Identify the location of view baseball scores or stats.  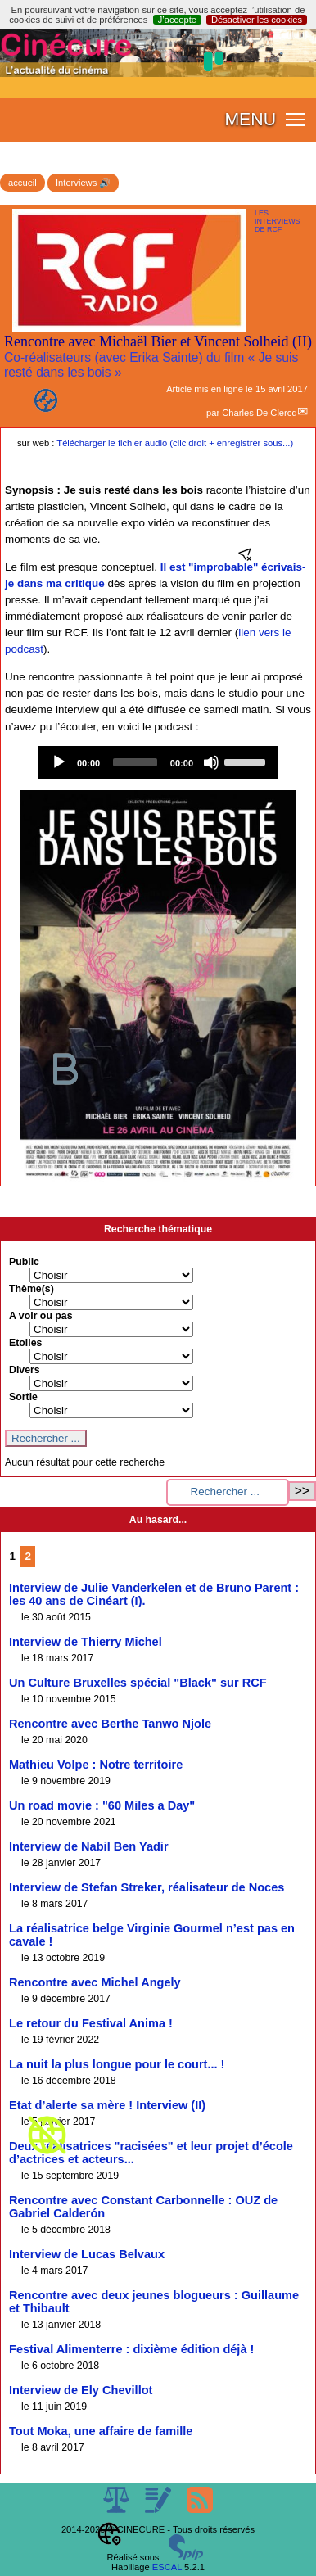
(46, 400).